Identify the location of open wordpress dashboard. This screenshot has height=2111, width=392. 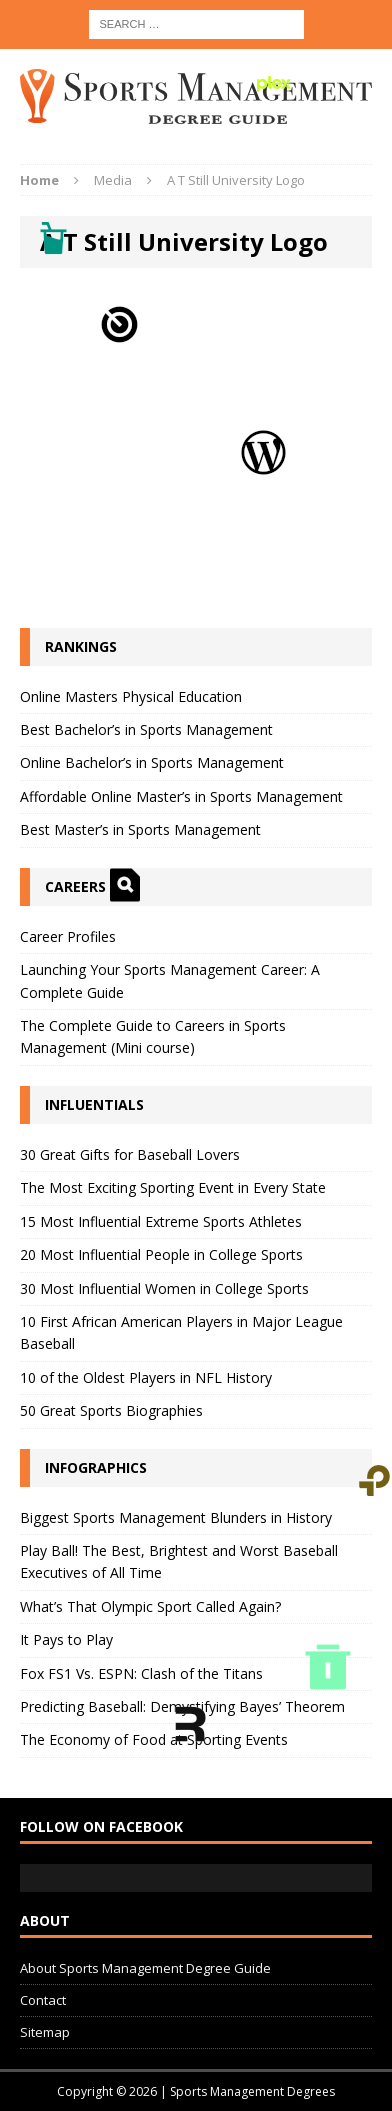
(263, 452).